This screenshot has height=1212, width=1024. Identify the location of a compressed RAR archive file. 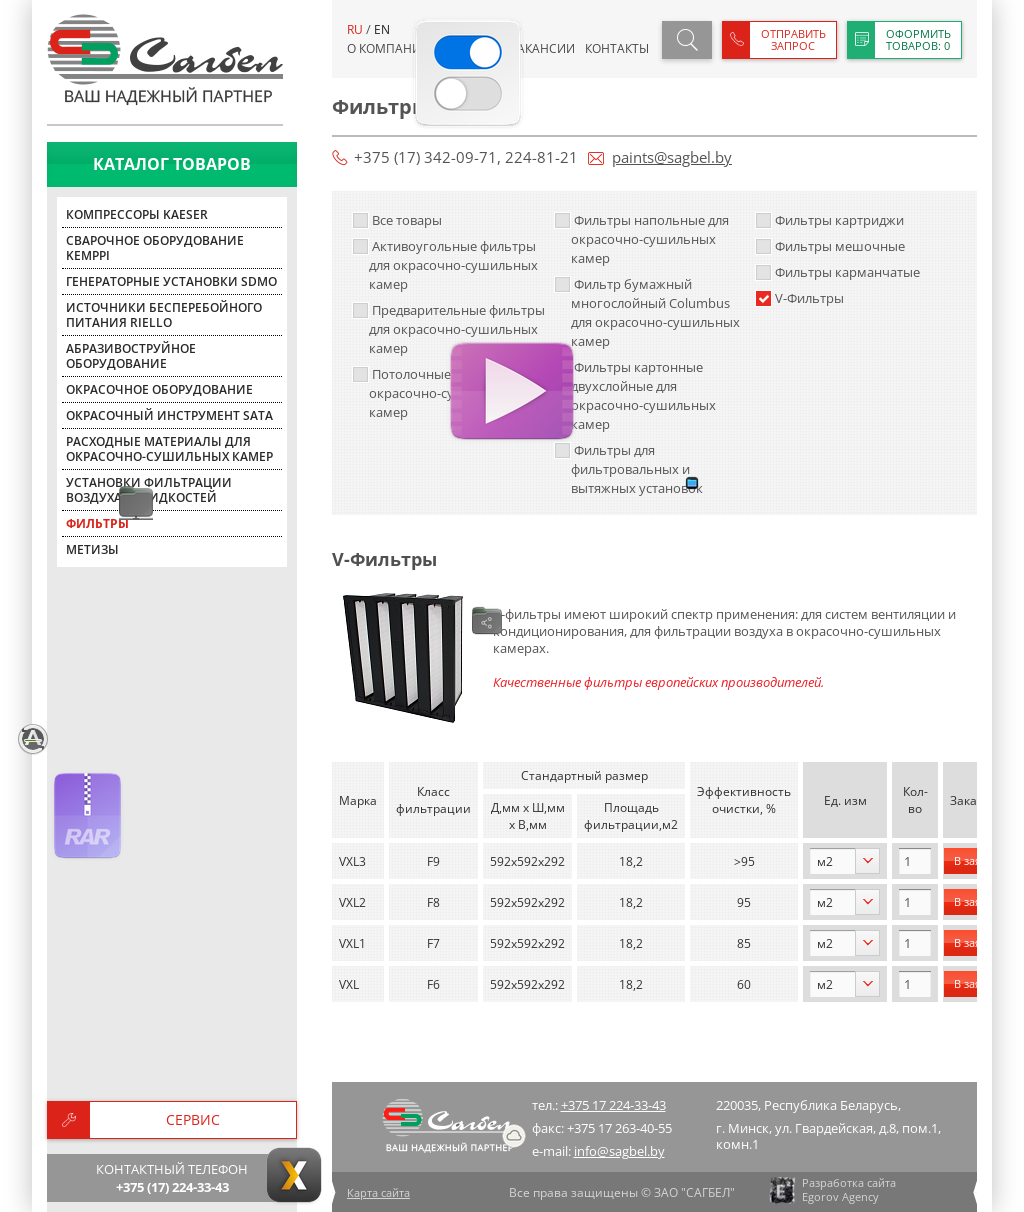
(87, 815).